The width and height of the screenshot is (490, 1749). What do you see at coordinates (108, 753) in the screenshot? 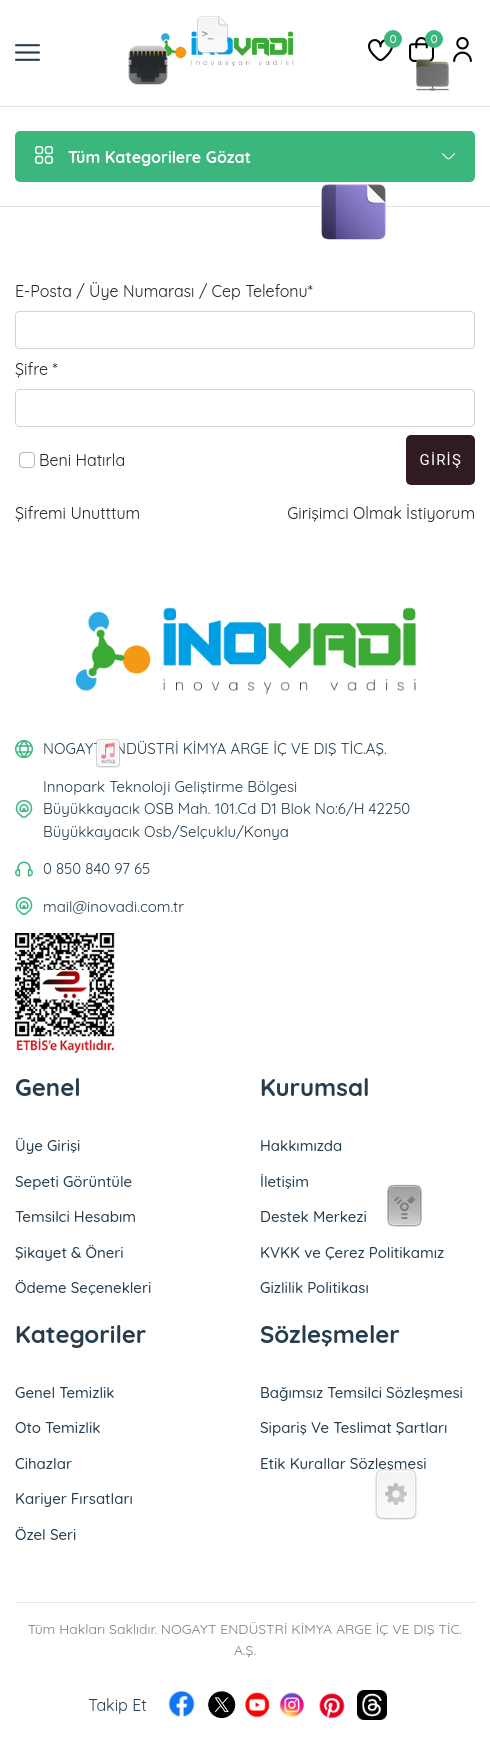
I see `a windows media audio (.wma) file` at bounding box center [108, 753].